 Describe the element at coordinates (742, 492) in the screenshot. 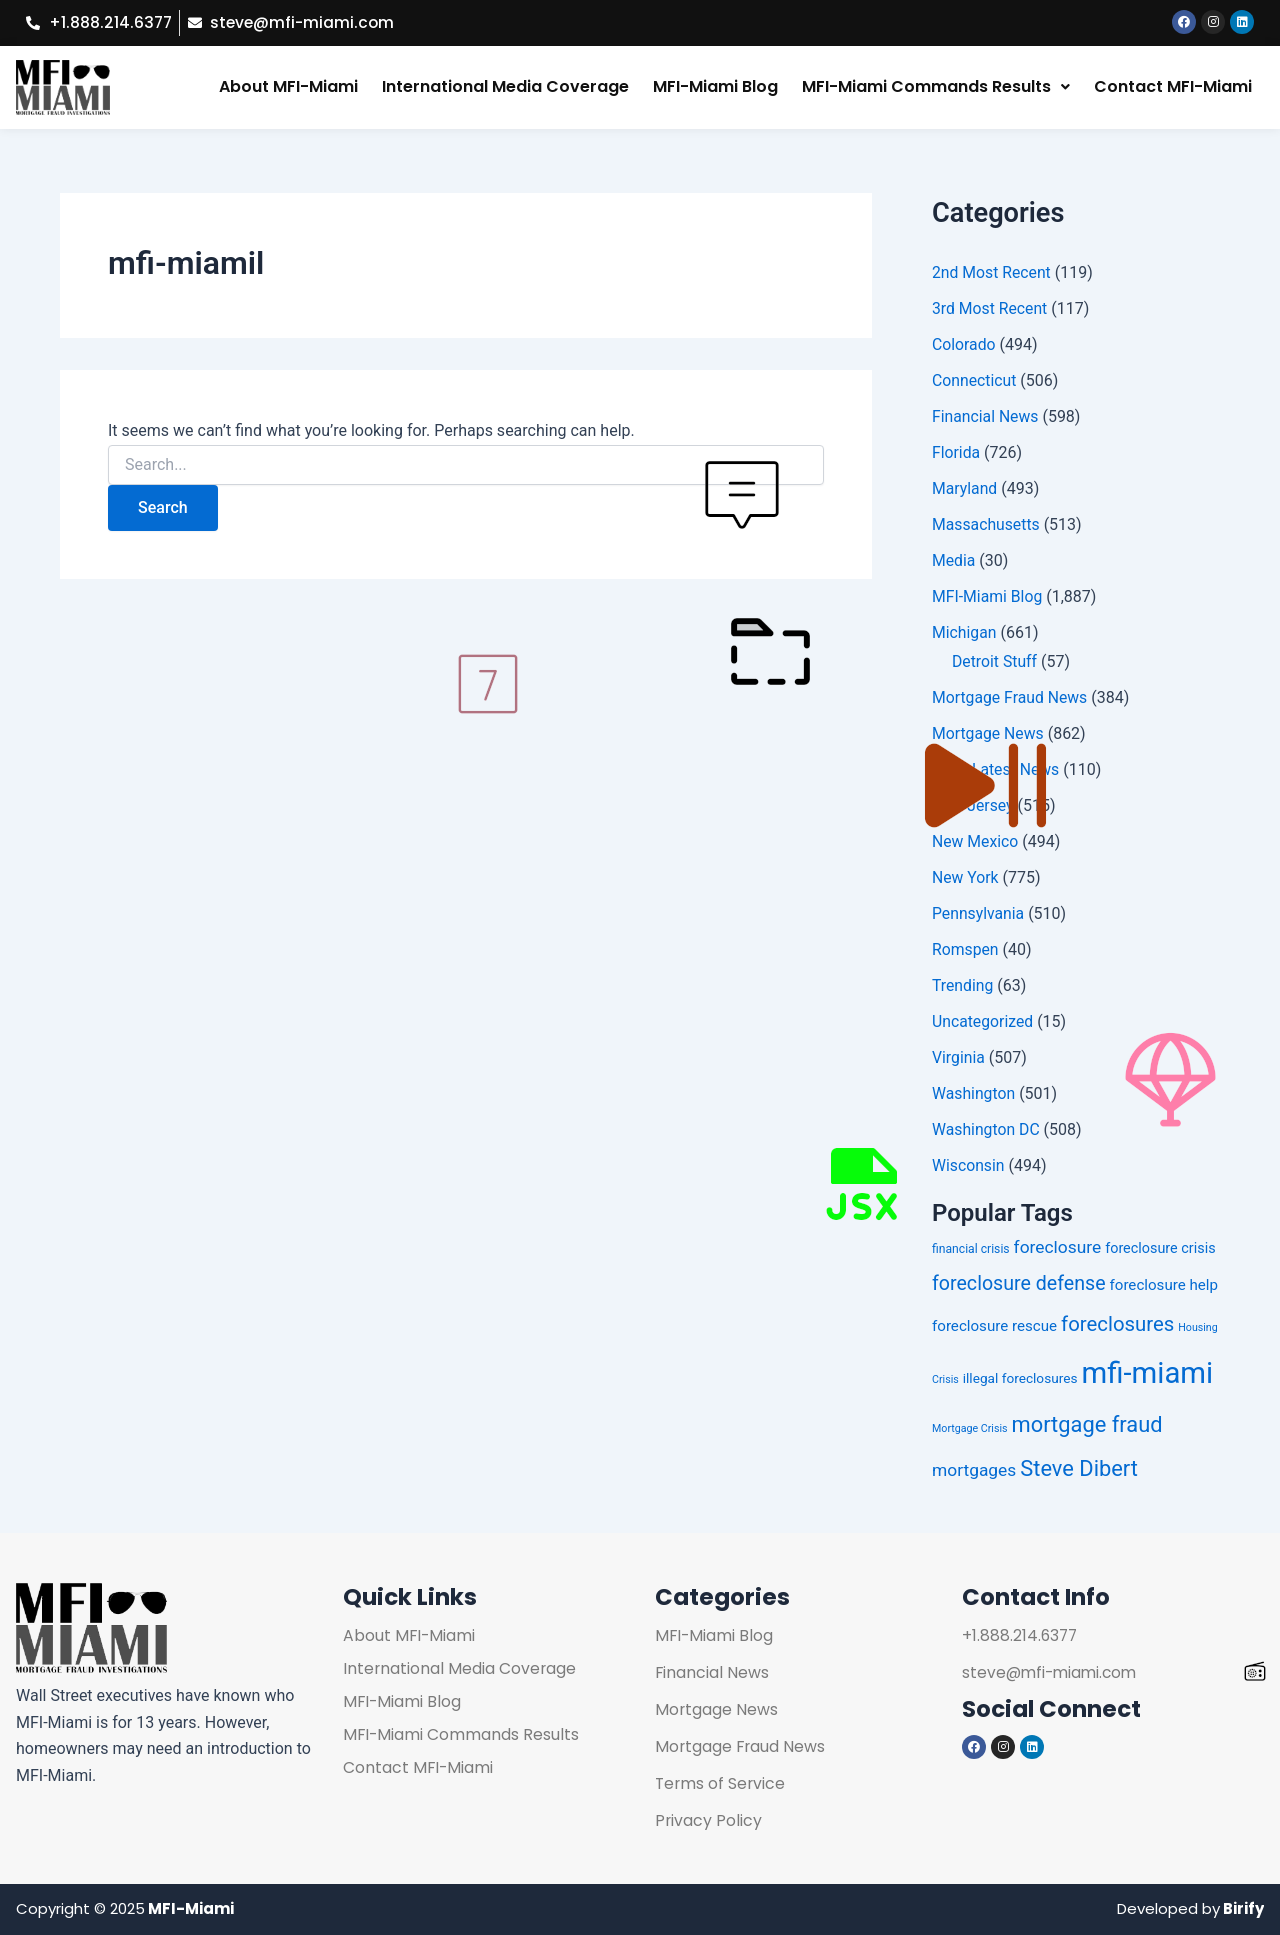

I see `open chat or messaging` at that location.